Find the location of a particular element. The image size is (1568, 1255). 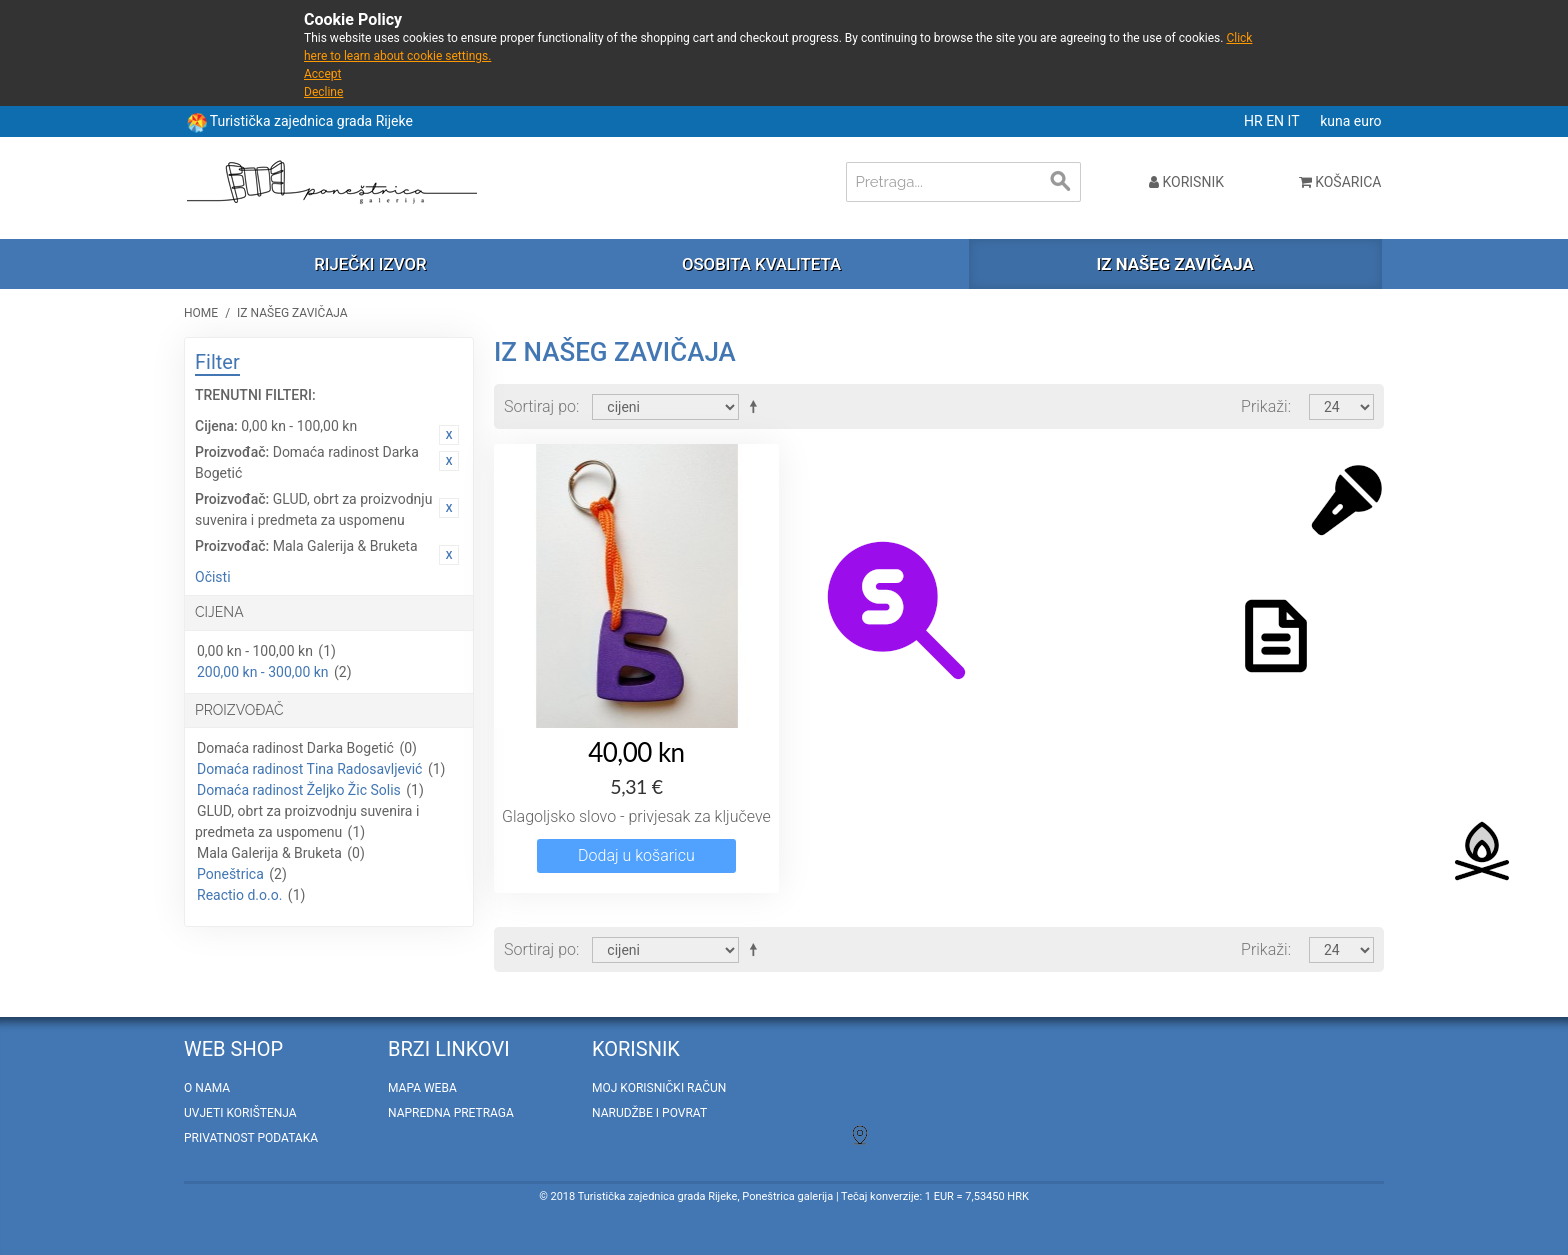

view location on map is located at coordinates (860, 1135).